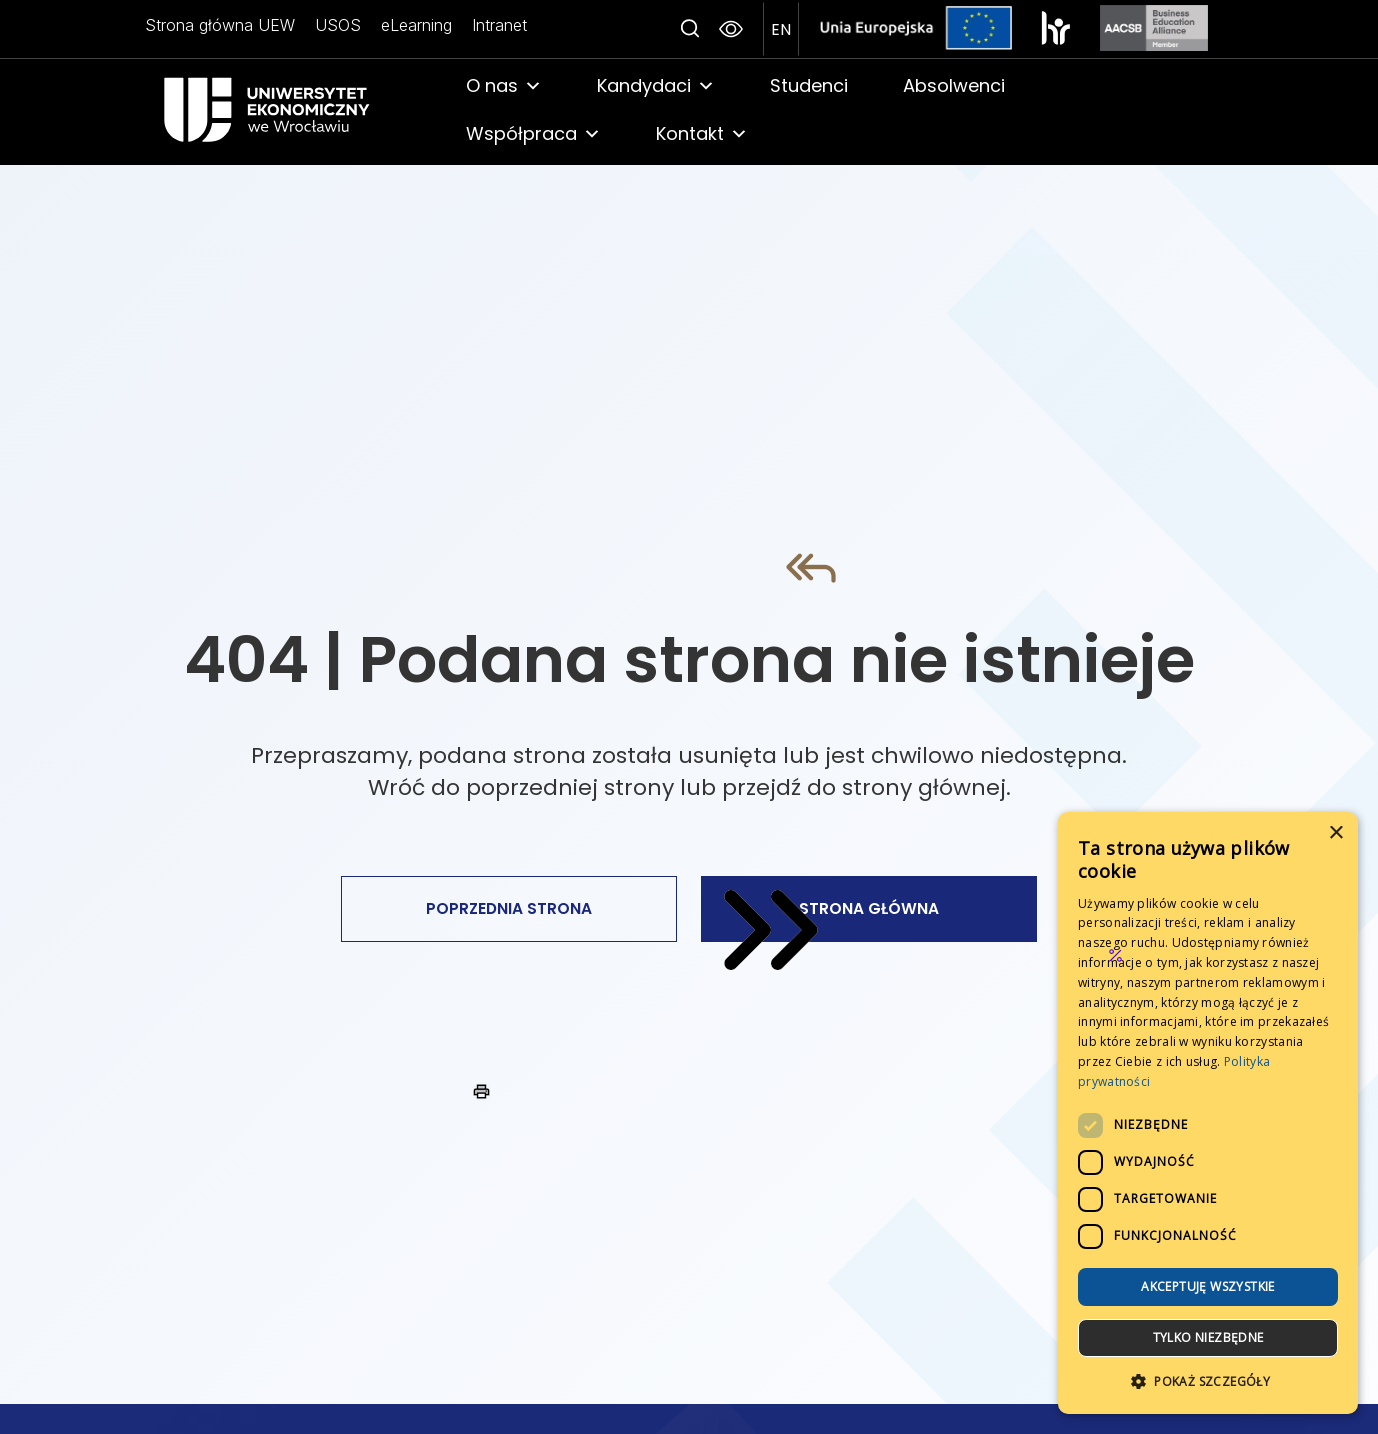 The image size is (1378, 1434). Describe the element at coordinates (771, 930) in the screenshot. I see `skip forward or advance quickly` at that location.